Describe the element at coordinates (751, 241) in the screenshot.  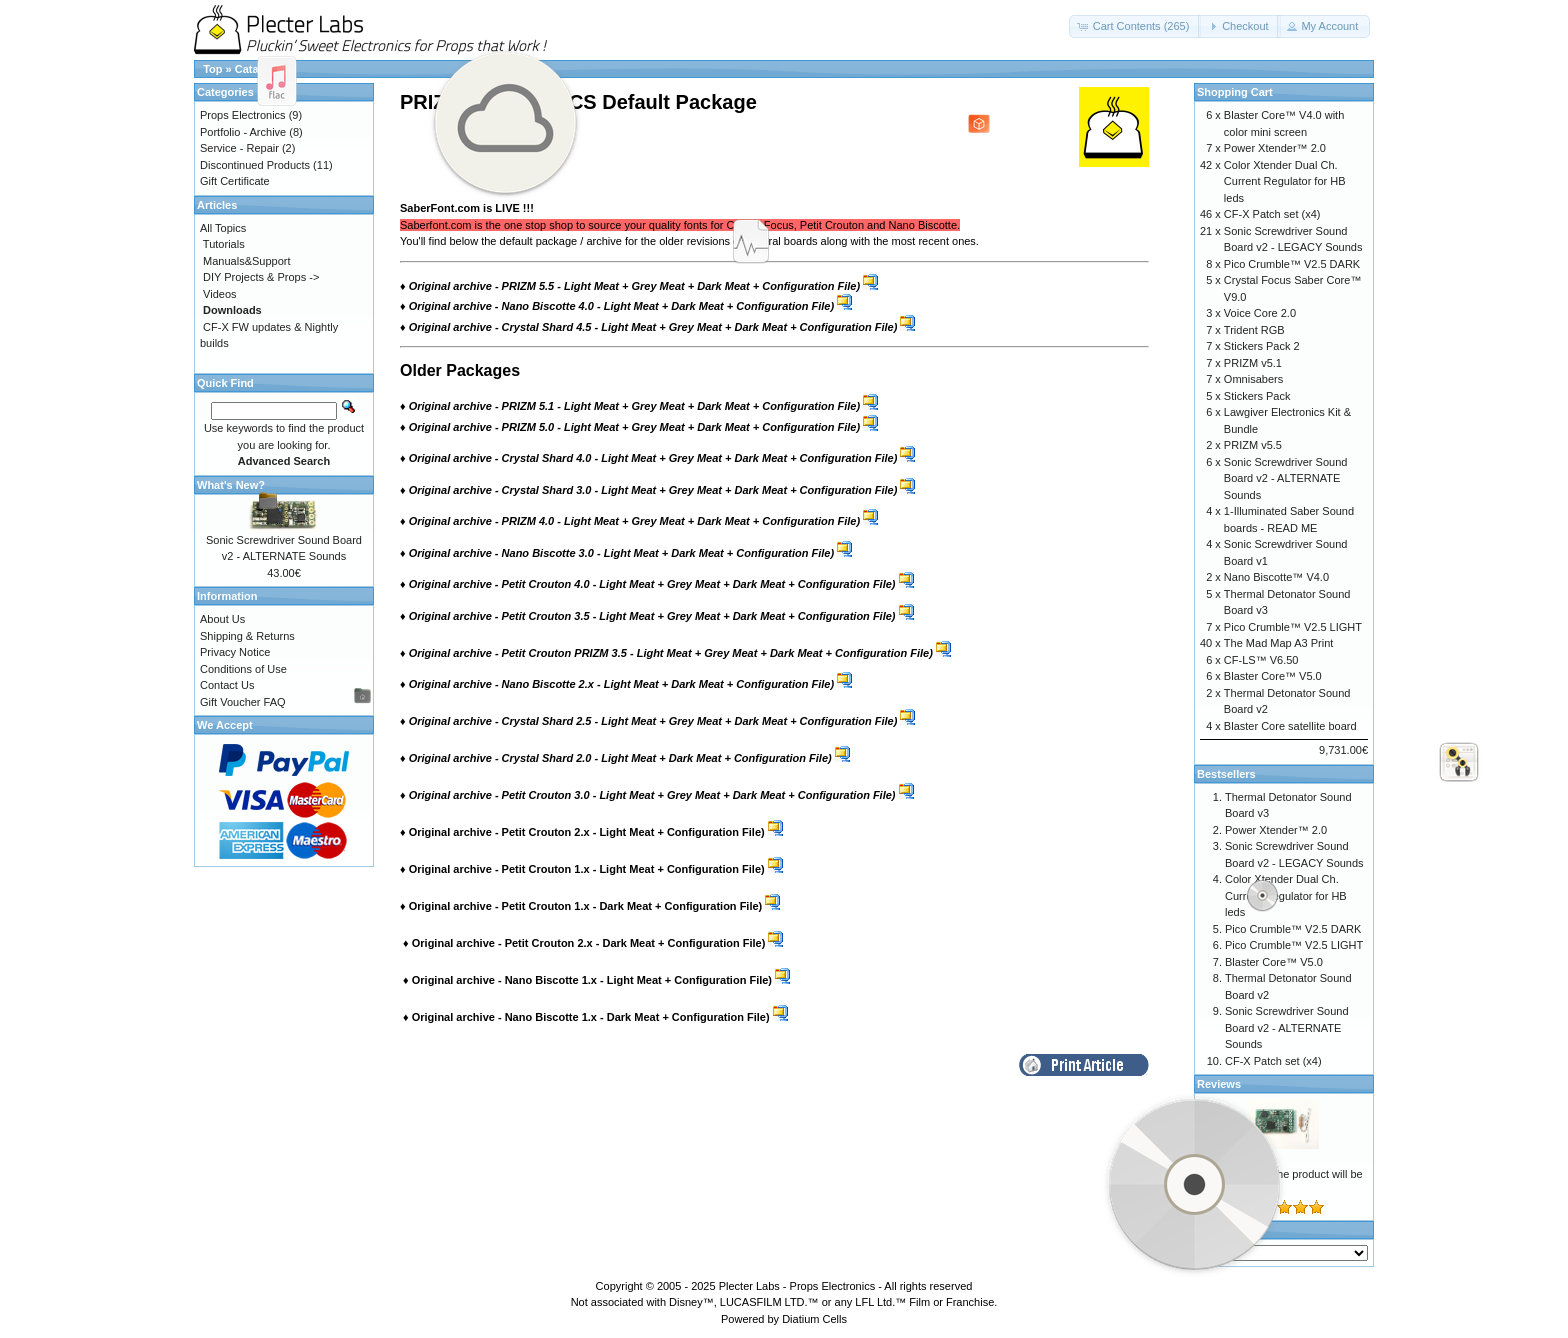
I see `view system log file` at that location.